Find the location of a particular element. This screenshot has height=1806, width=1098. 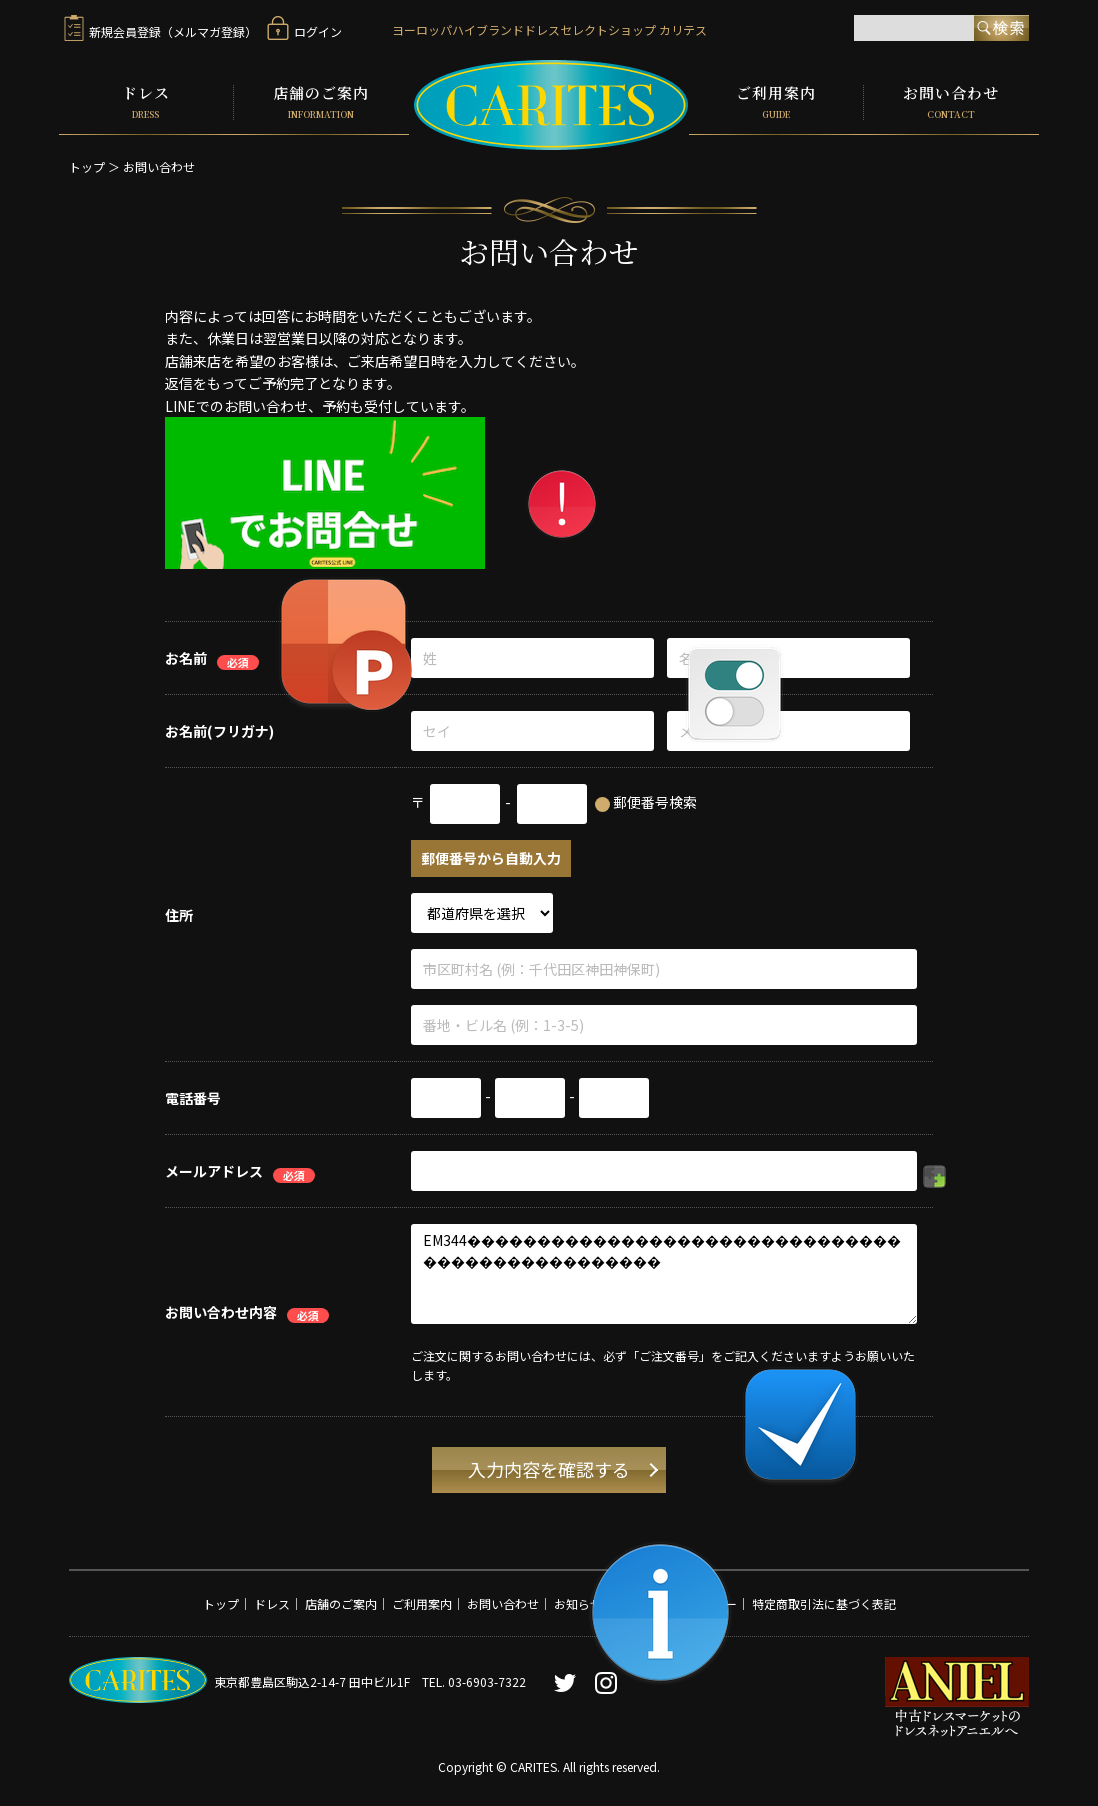

open system tweaks or settings customization is located at coordinates (734, 693).